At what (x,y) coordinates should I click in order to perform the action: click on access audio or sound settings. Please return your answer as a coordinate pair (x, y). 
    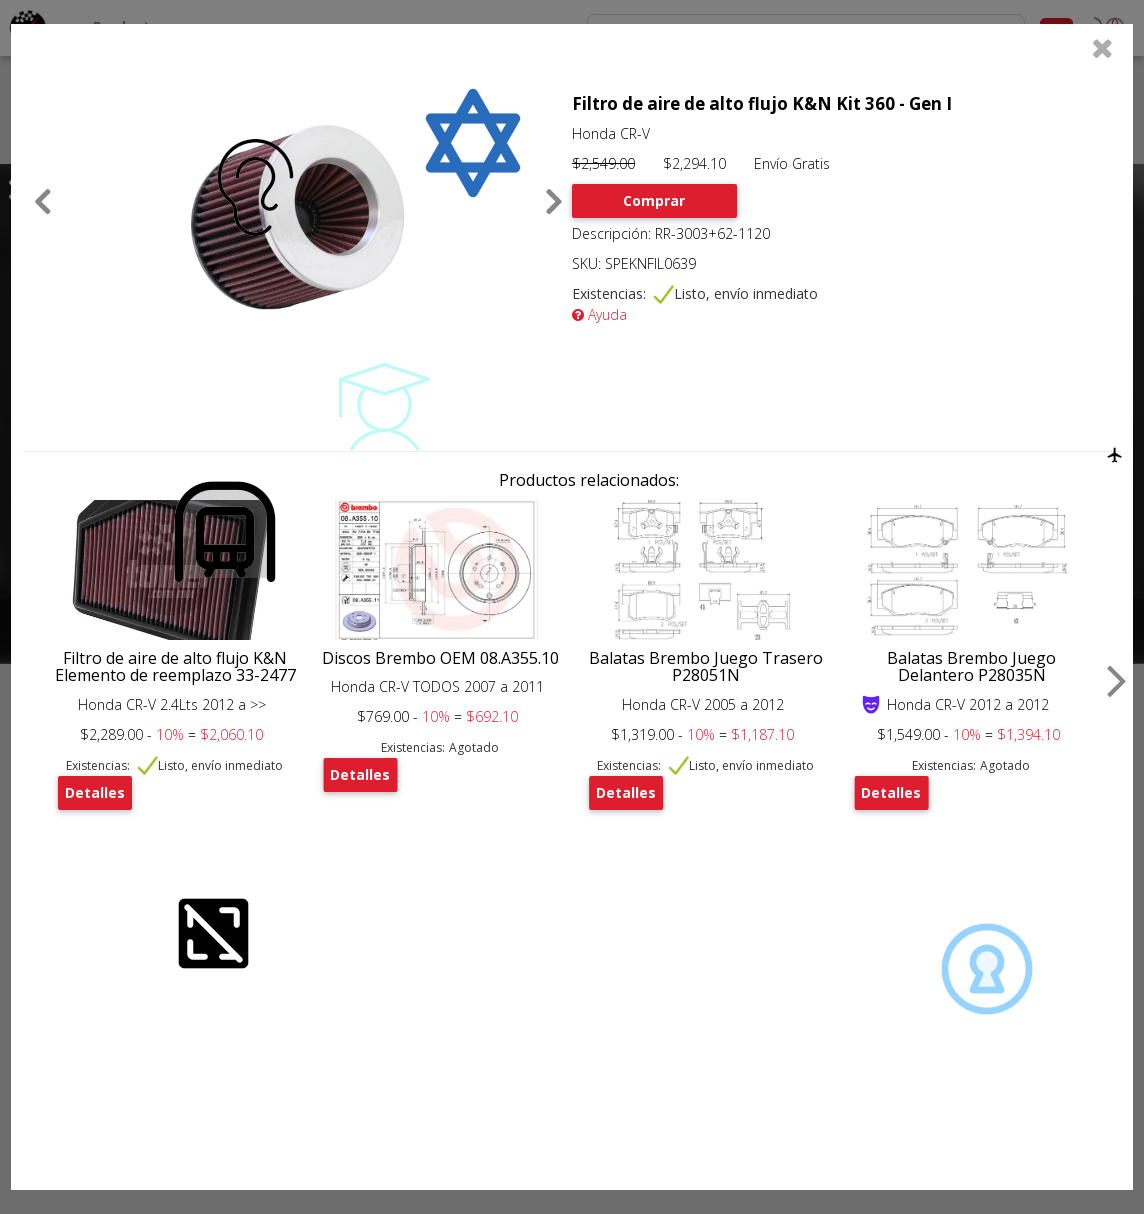
    Looking at the image, I should click on (255, 187).